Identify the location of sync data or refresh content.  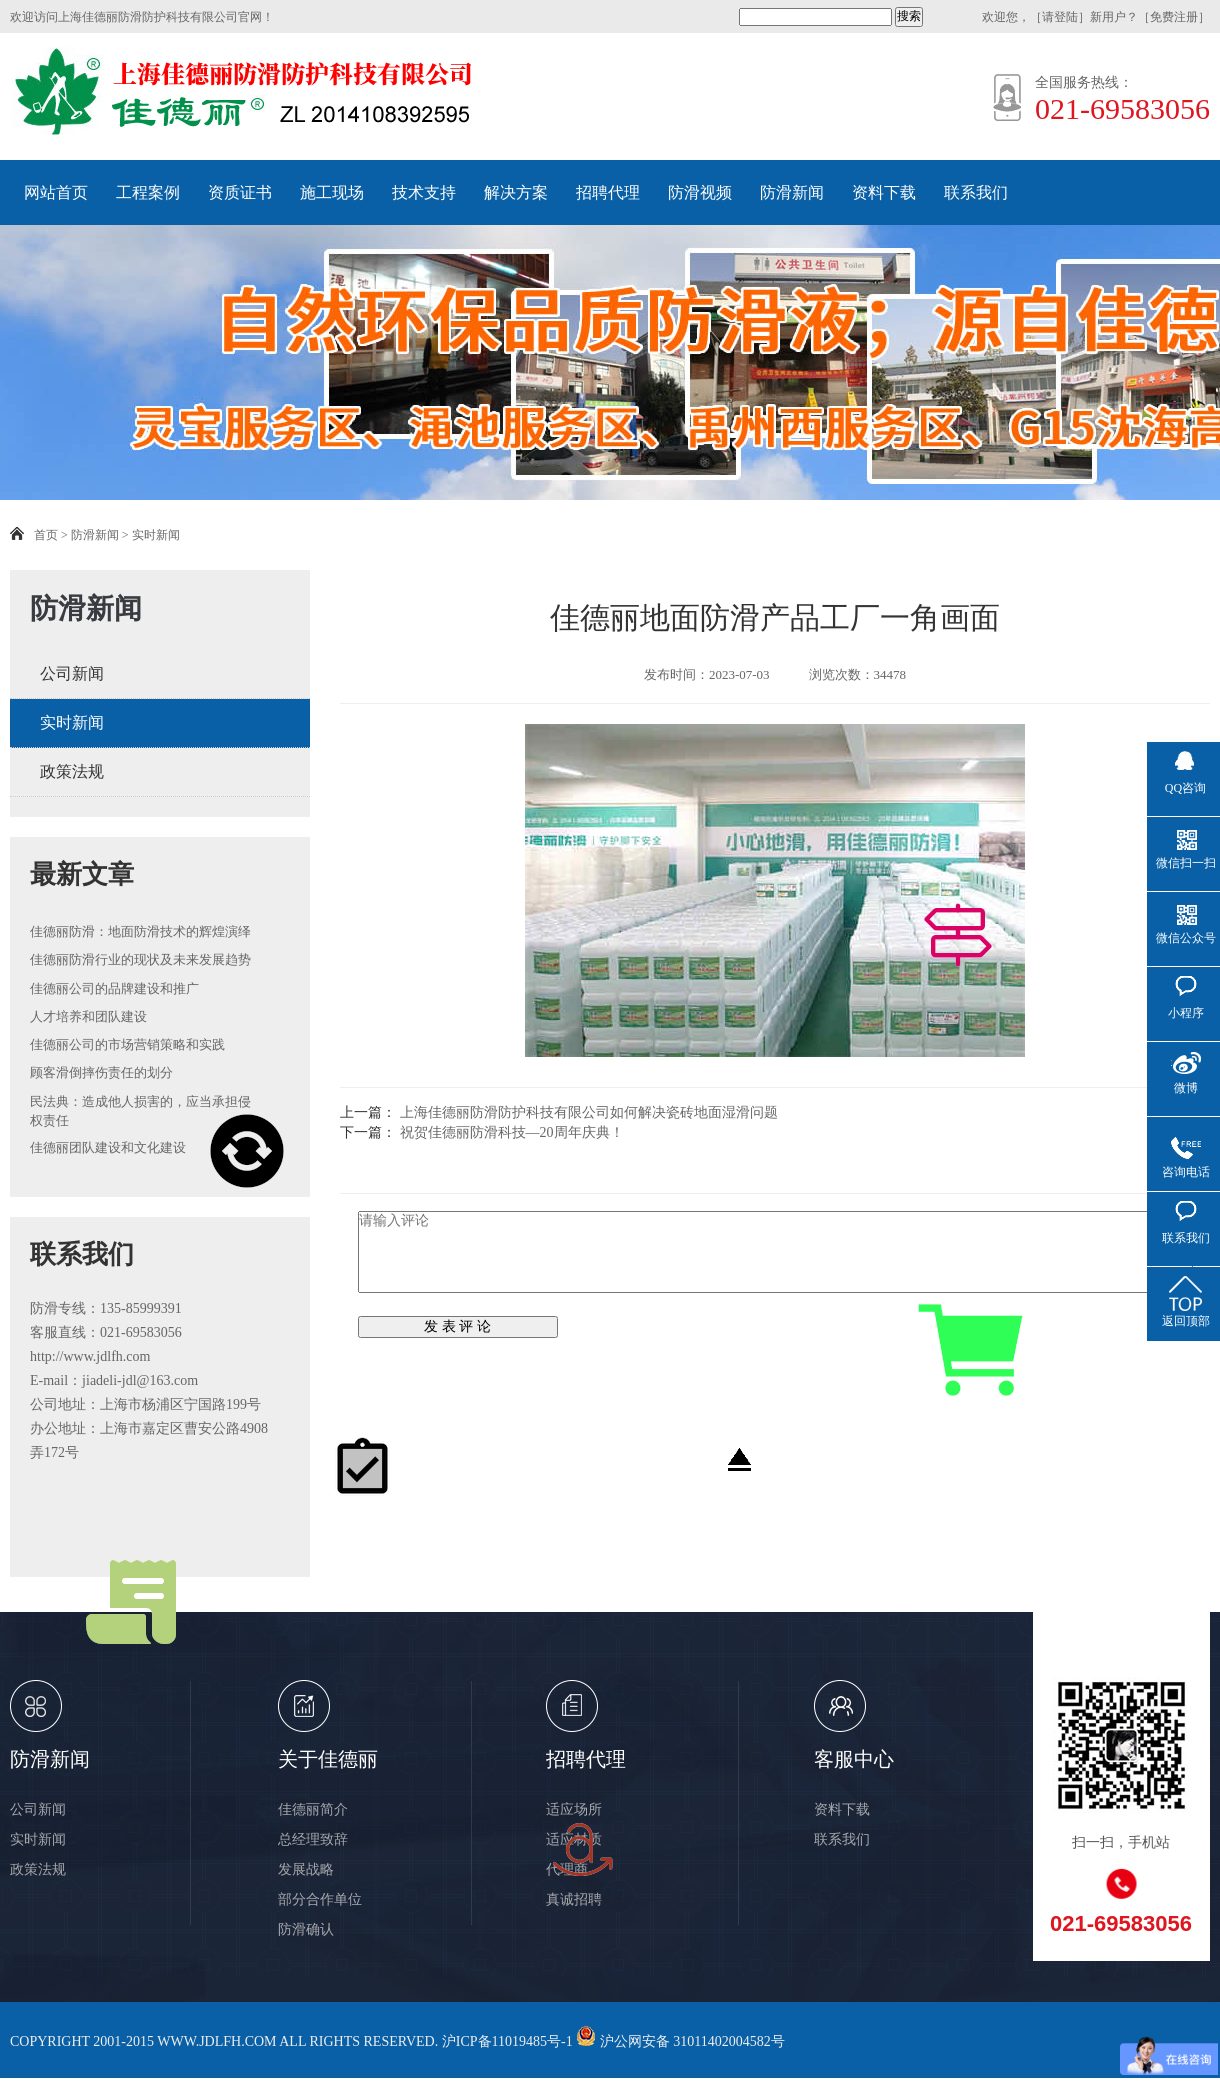
(247, 1151).